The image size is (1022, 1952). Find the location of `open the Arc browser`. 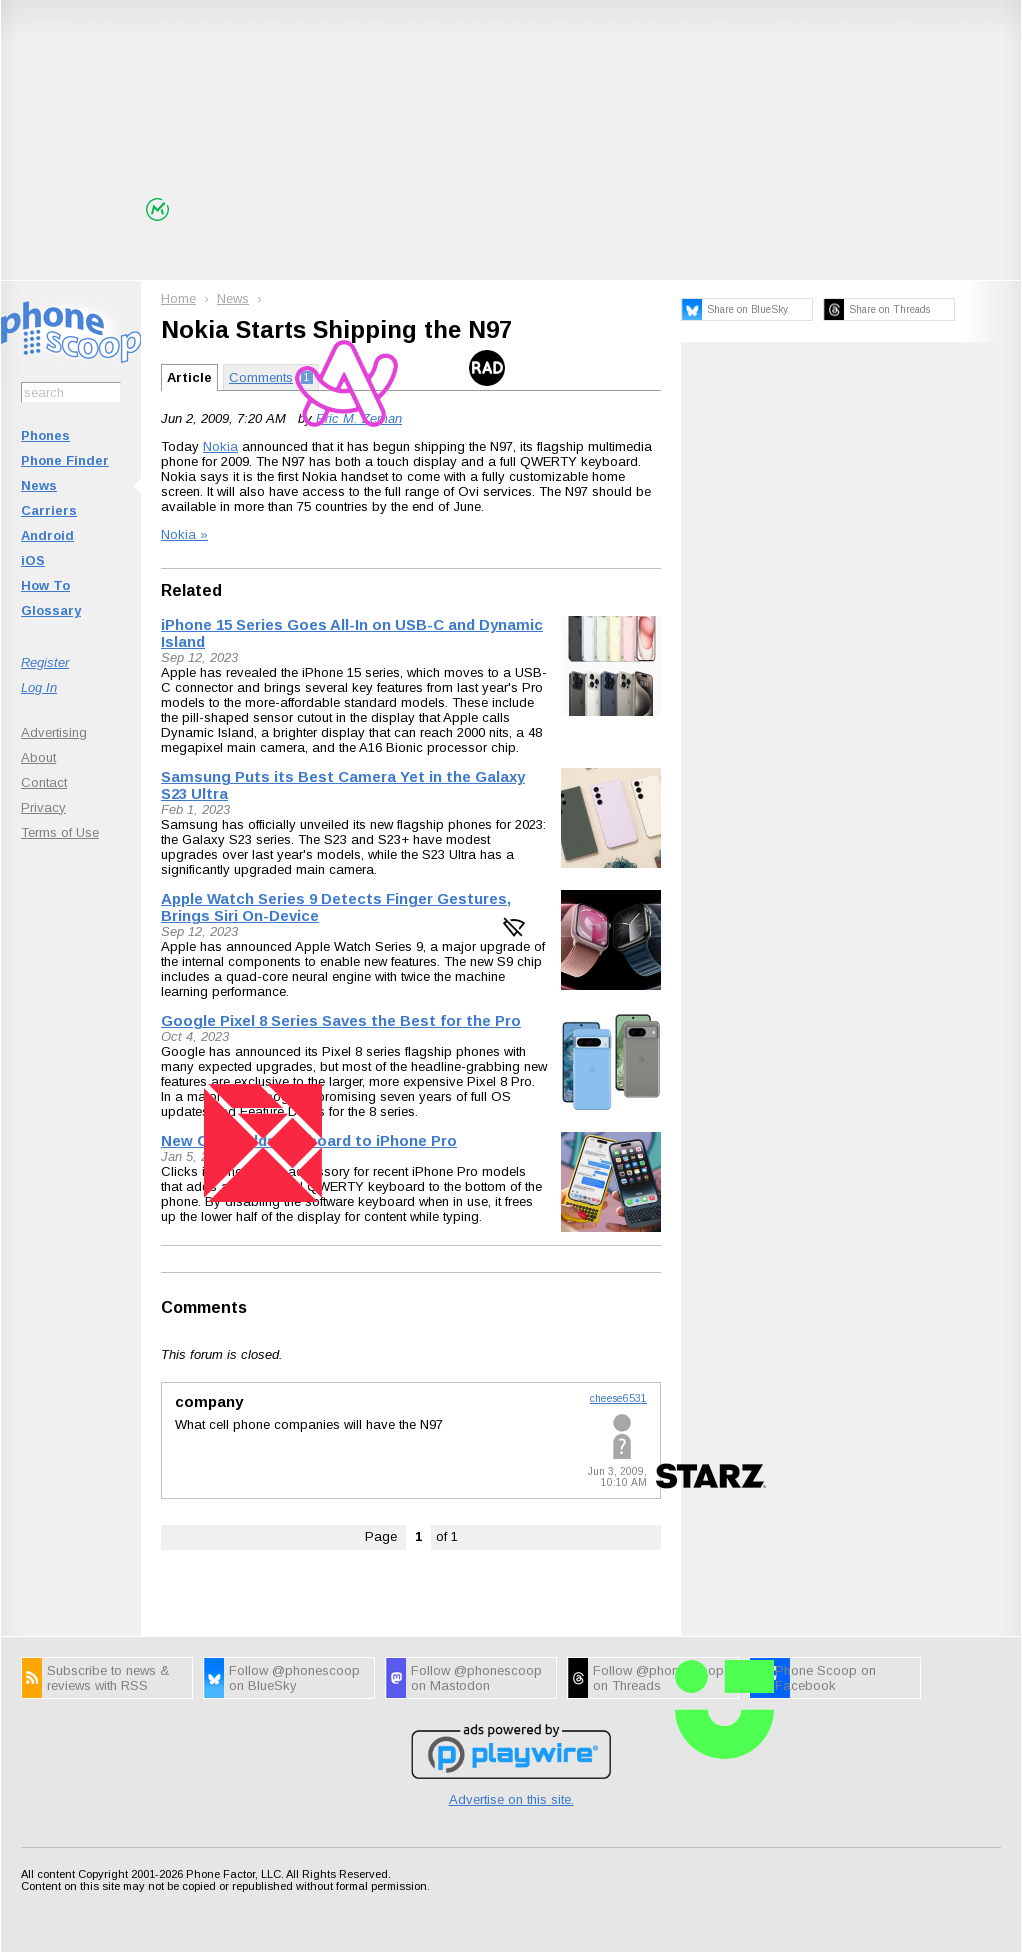

open the Arc browser is located at coordinates (346, 383).